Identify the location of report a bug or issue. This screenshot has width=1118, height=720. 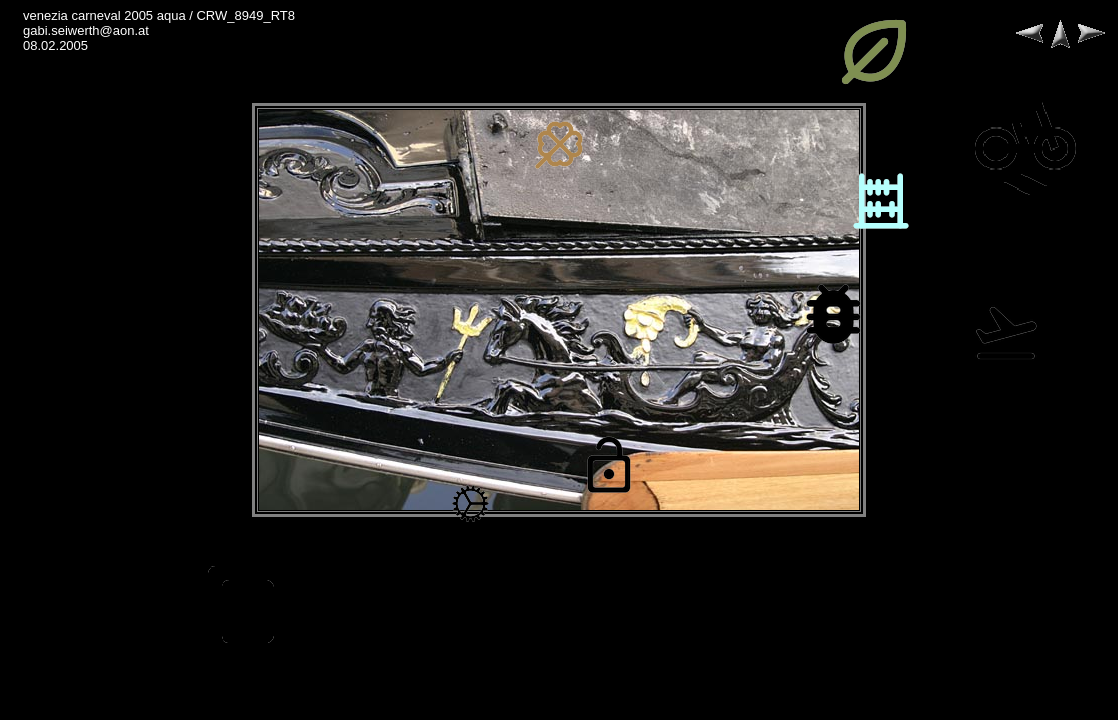
(833, 313).